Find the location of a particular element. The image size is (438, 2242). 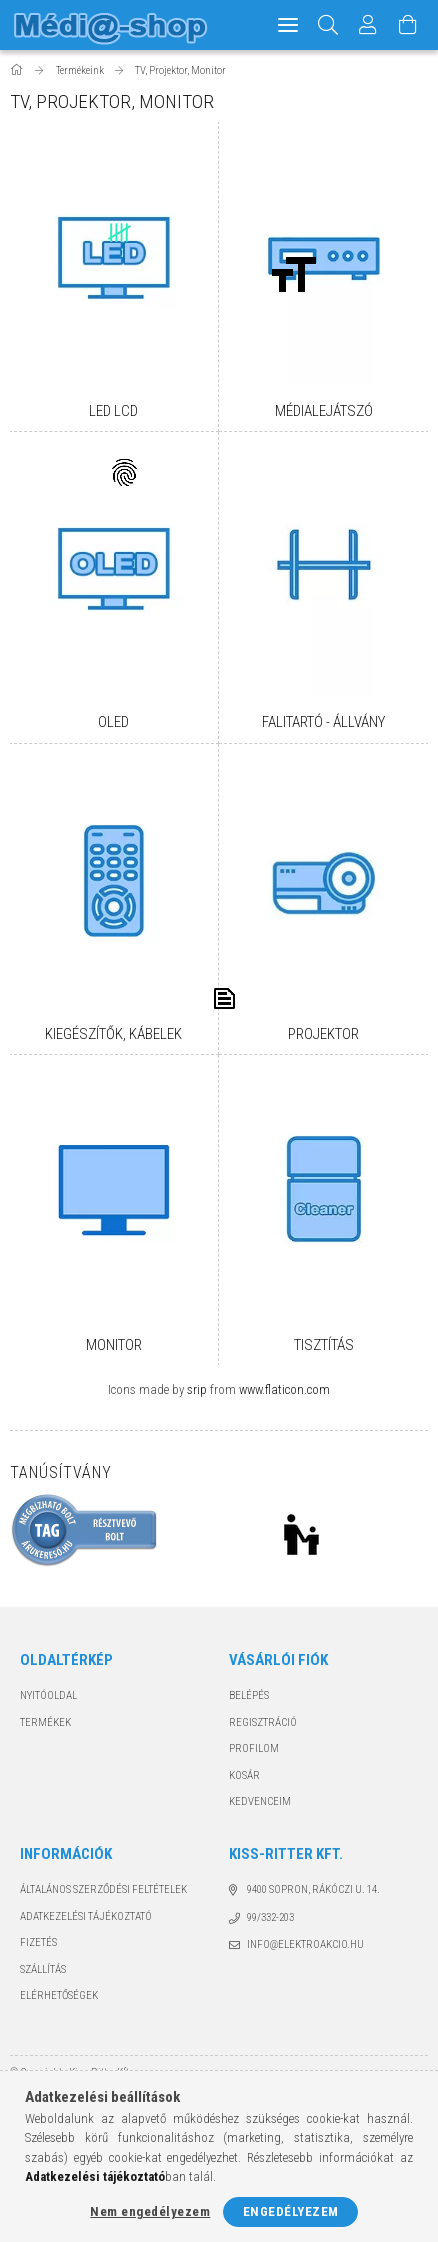

indicates child supervision required is located at coordinates (302, 1534).